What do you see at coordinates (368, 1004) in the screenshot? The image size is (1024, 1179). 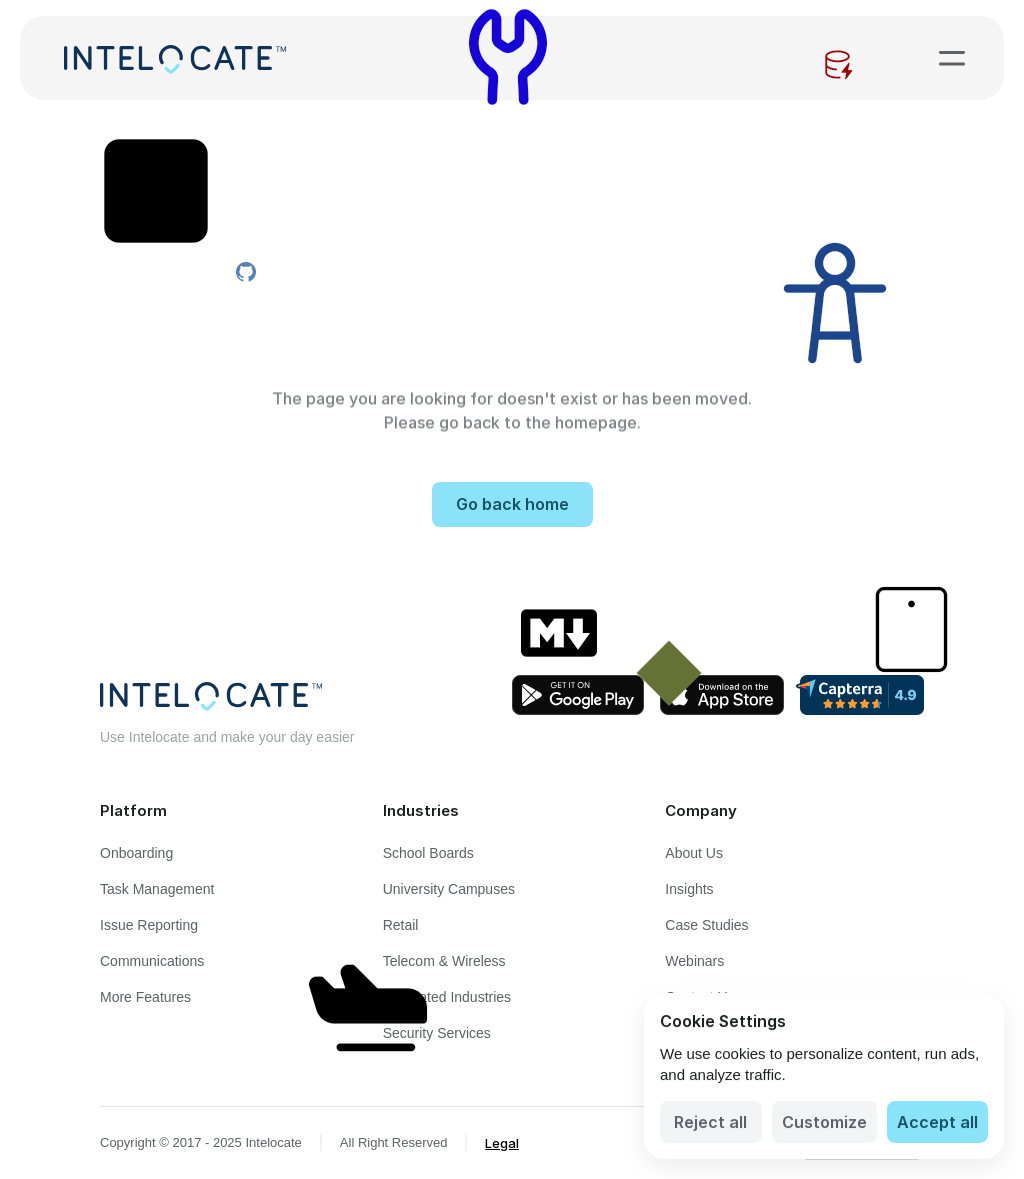 I see `indicates flight mode is active` at bounding box center [368, 1004].